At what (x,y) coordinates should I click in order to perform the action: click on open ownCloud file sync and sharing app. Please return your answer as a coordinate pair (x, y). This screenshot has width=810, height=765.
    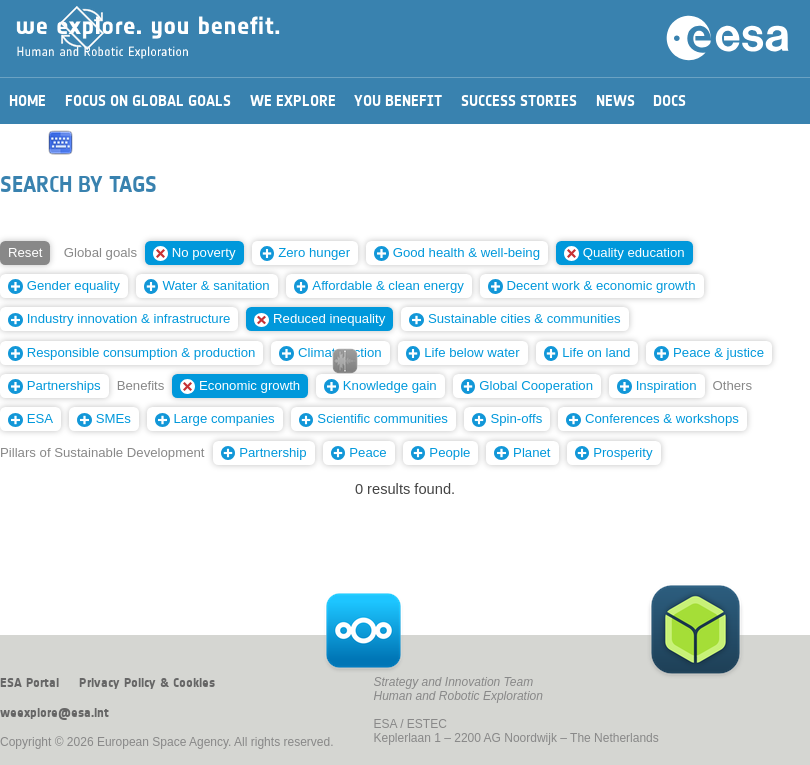
    Looking at the image, I should click on (363, 630).